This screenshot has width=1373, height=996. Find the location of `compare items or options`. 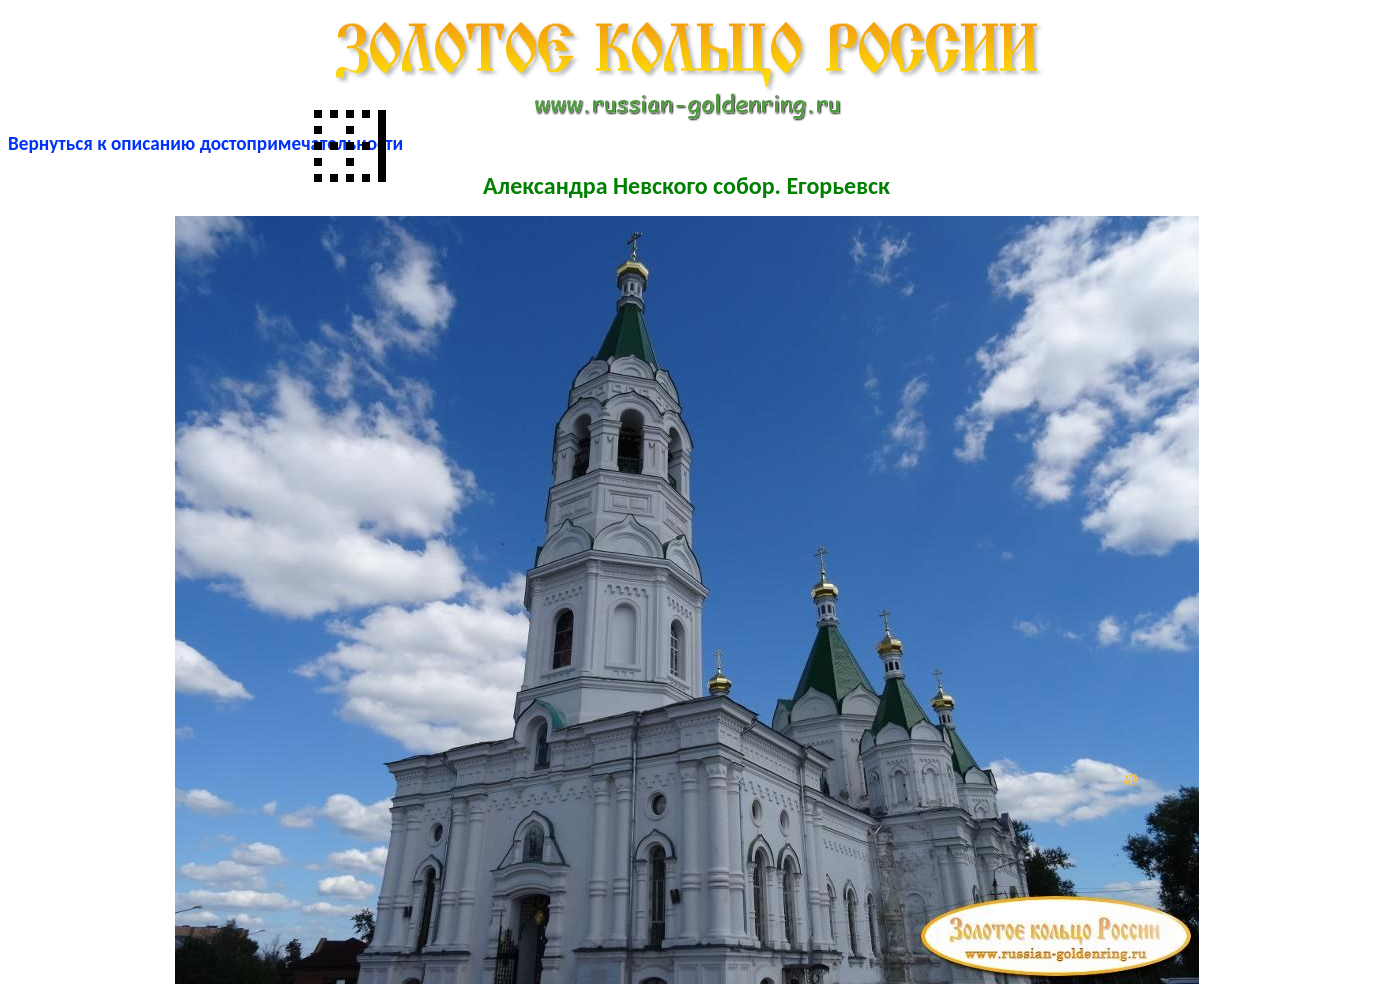

compare items or options is located at coordinates (1131, 779).